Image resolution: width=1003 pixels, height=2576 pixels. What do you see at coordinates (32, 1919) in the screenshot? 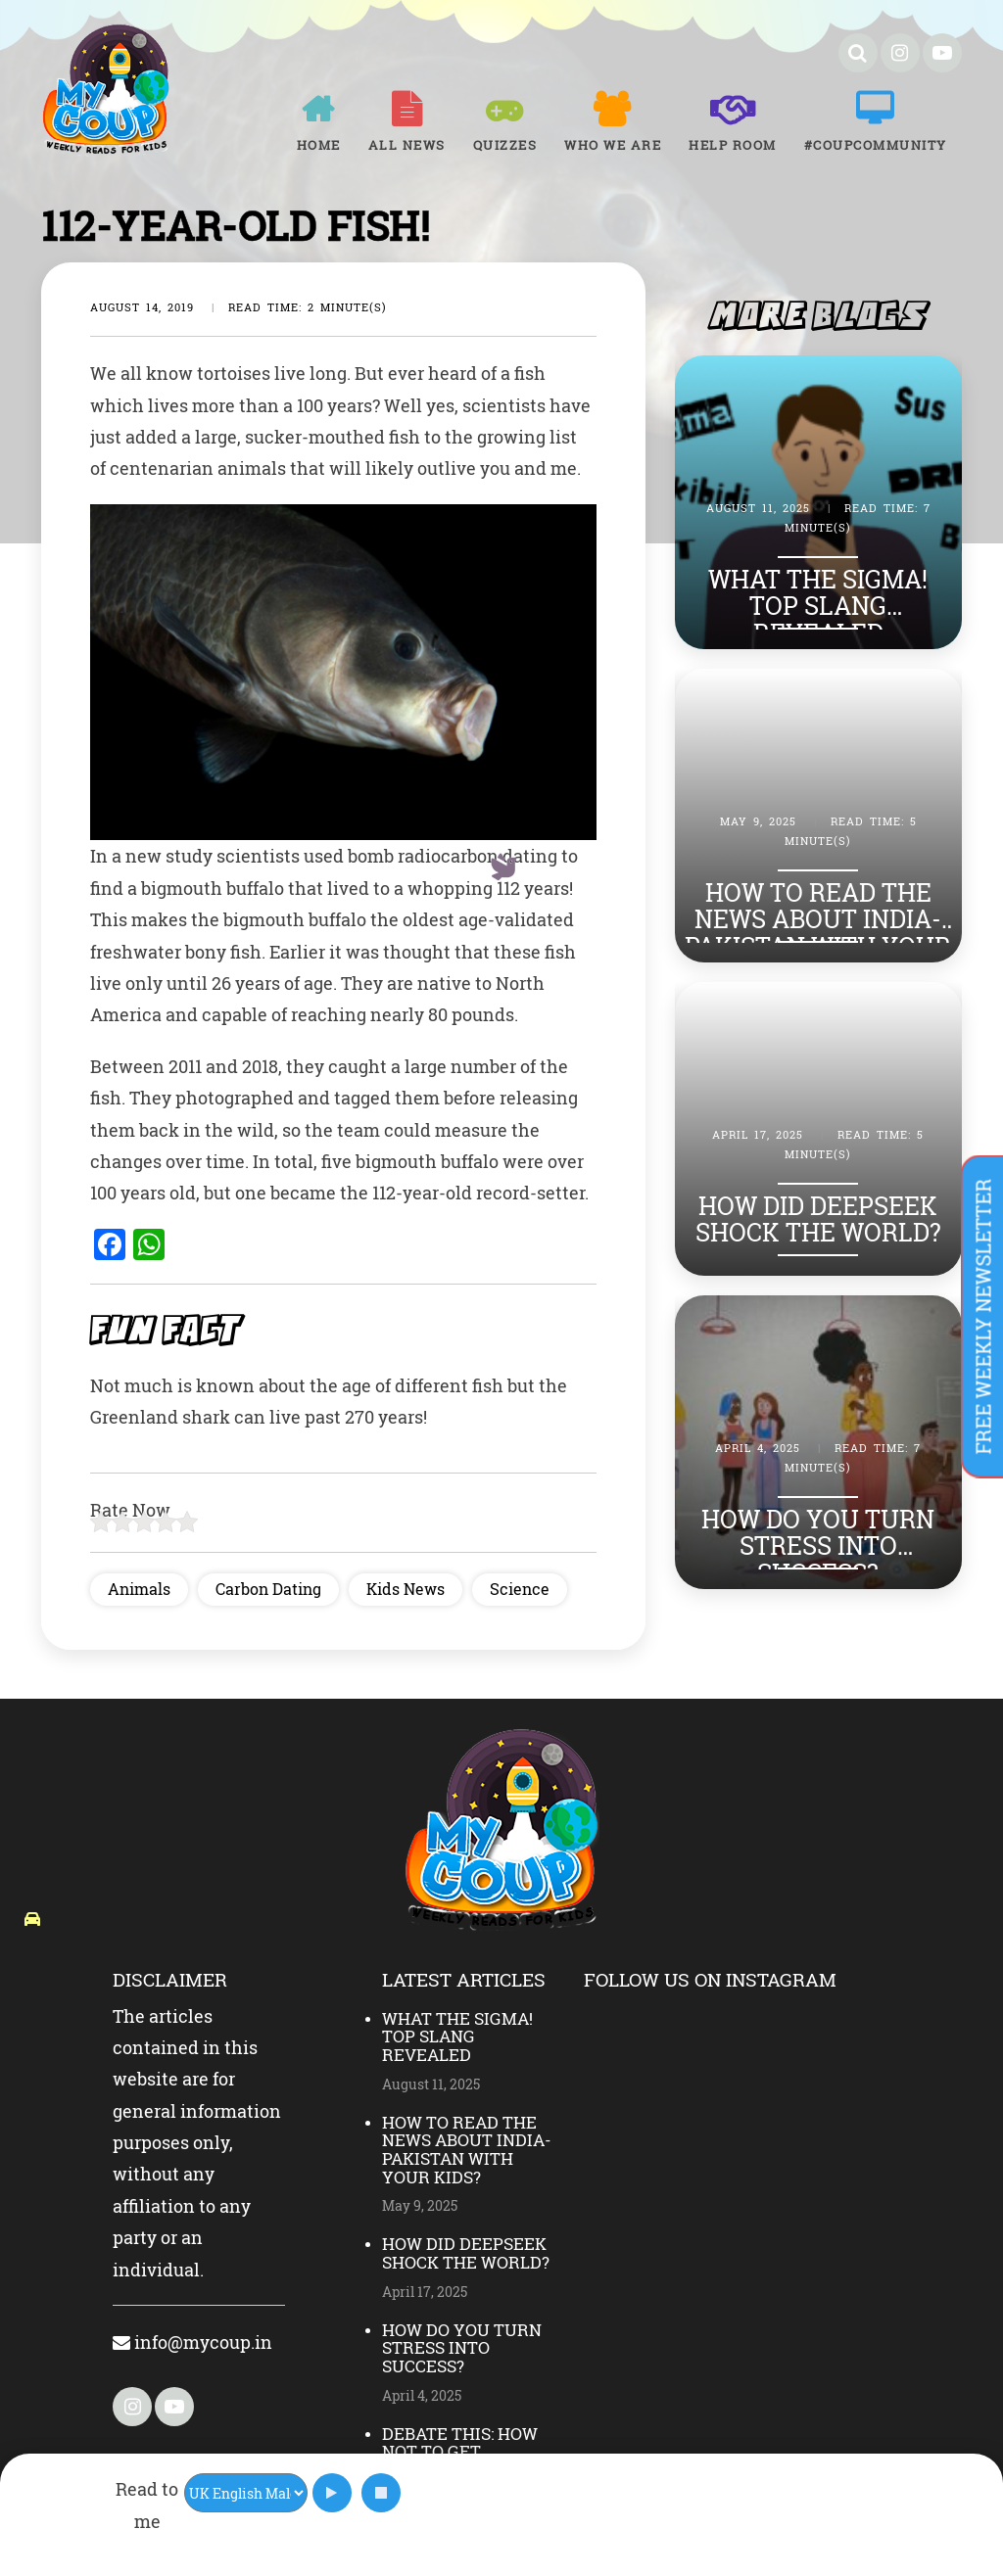
I see `select car or automobile option` at bounding box center [32, 1919].